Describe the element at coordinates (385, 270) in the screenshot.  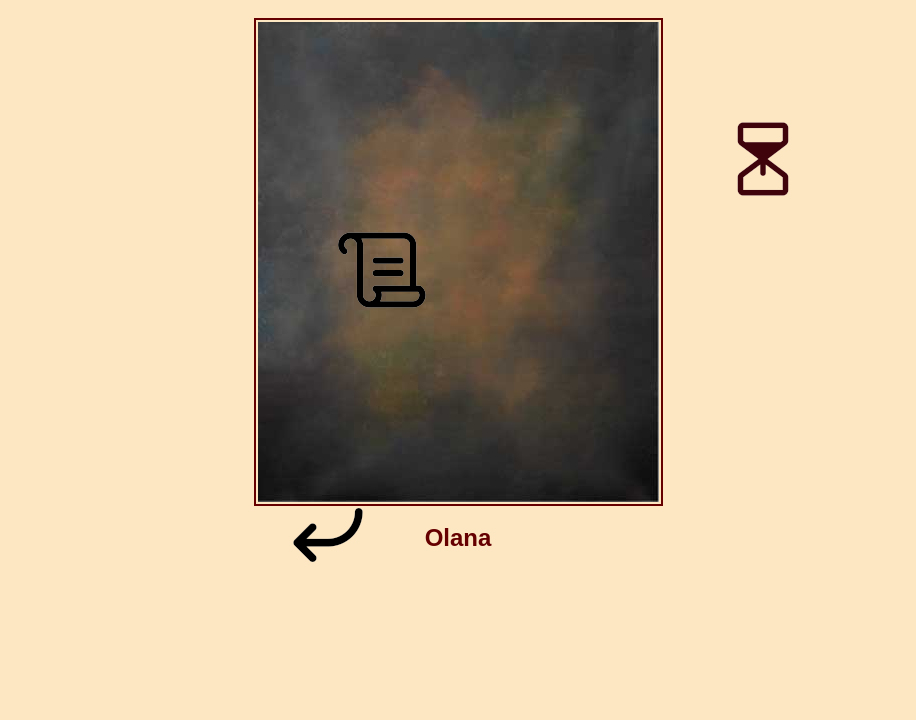
I see `view terms and conditions or legal document` at that location.